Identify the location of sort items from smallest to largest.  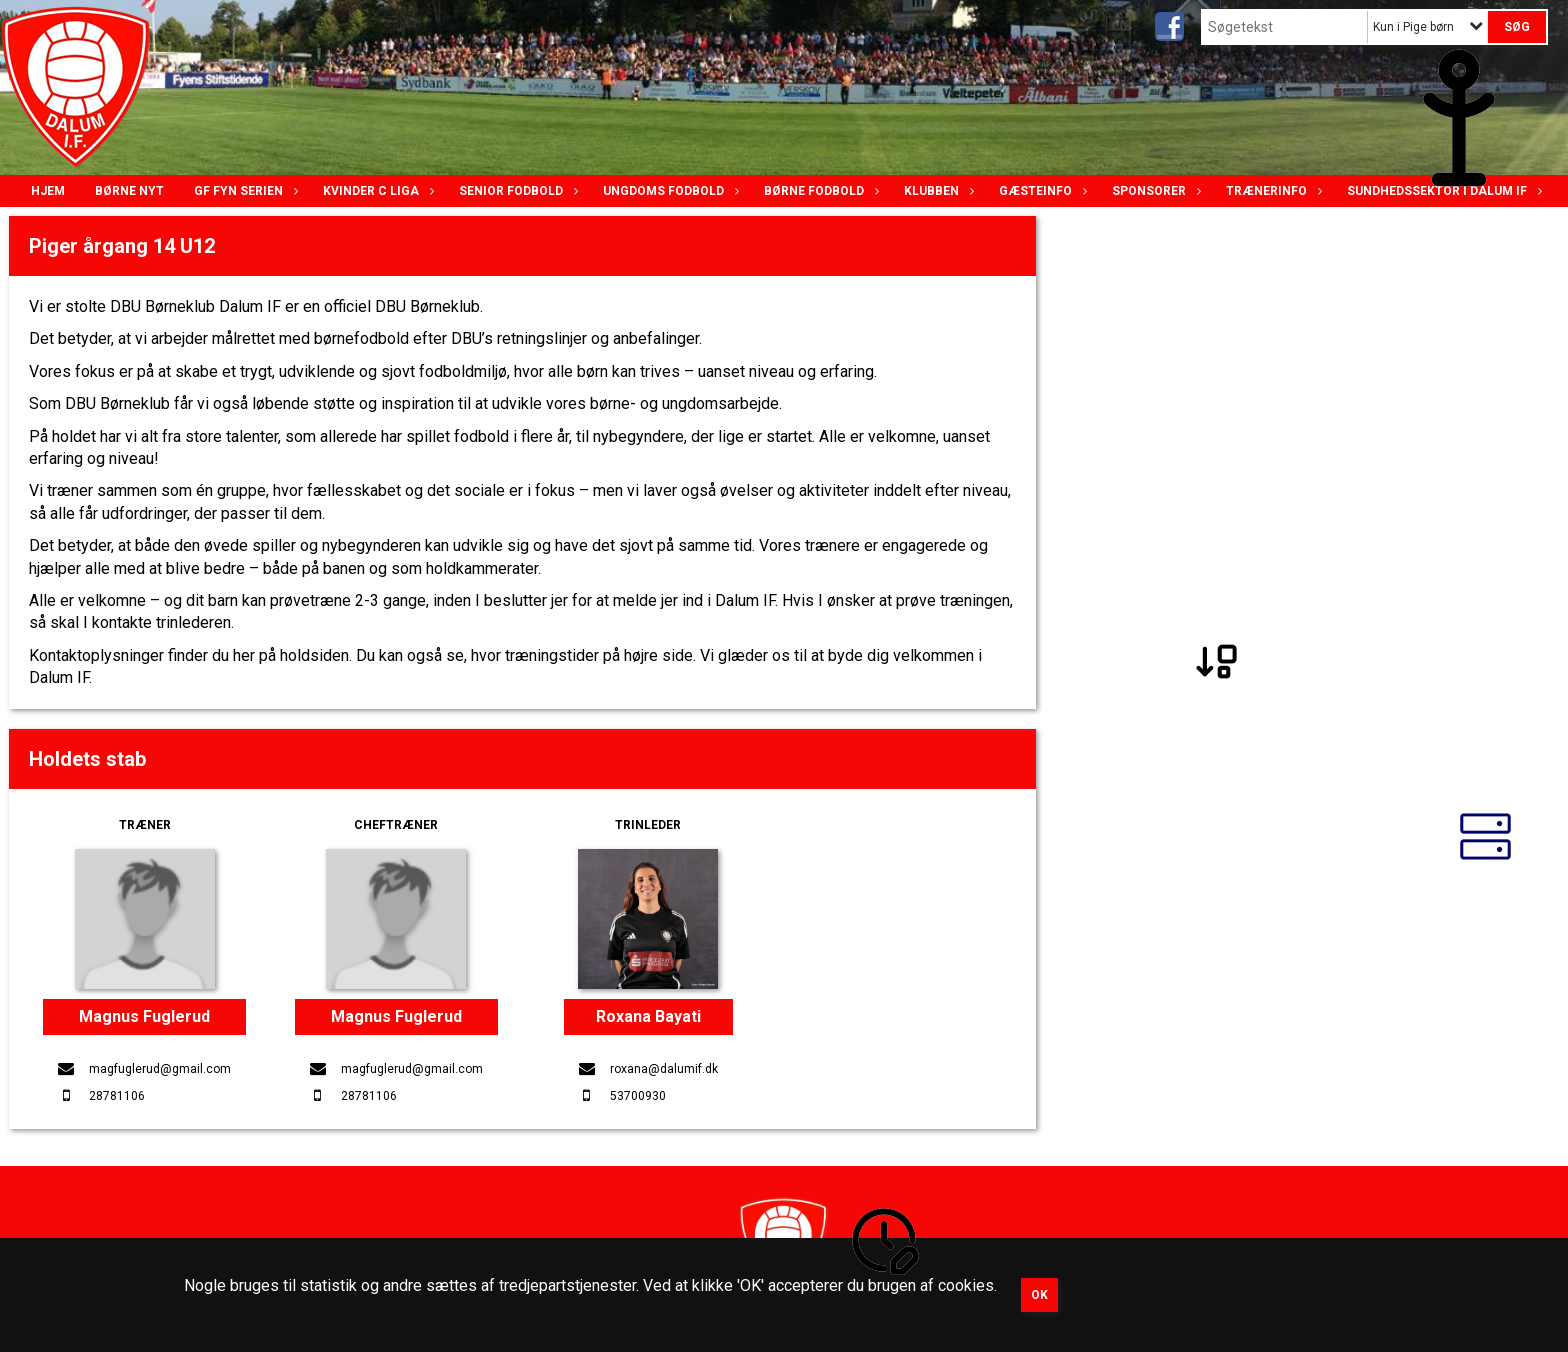
(1215, 661).